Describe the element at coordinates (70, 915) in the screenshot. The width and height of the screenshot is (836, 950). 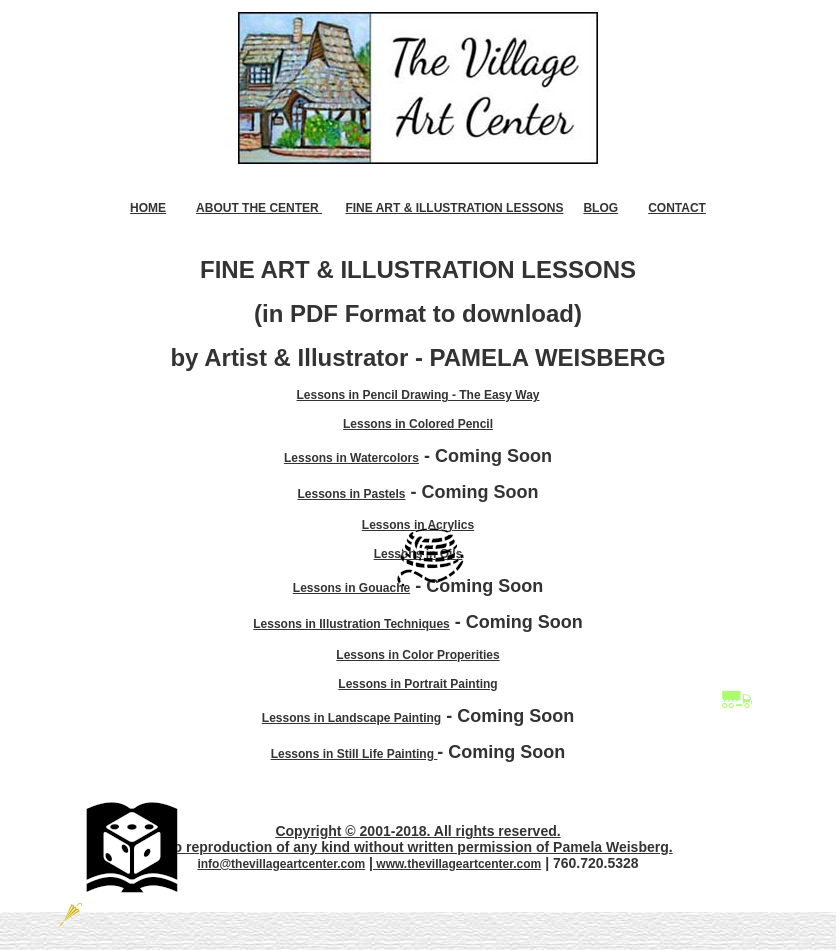
I see `select umbrella bayonet weapon in game inventory` at that location.